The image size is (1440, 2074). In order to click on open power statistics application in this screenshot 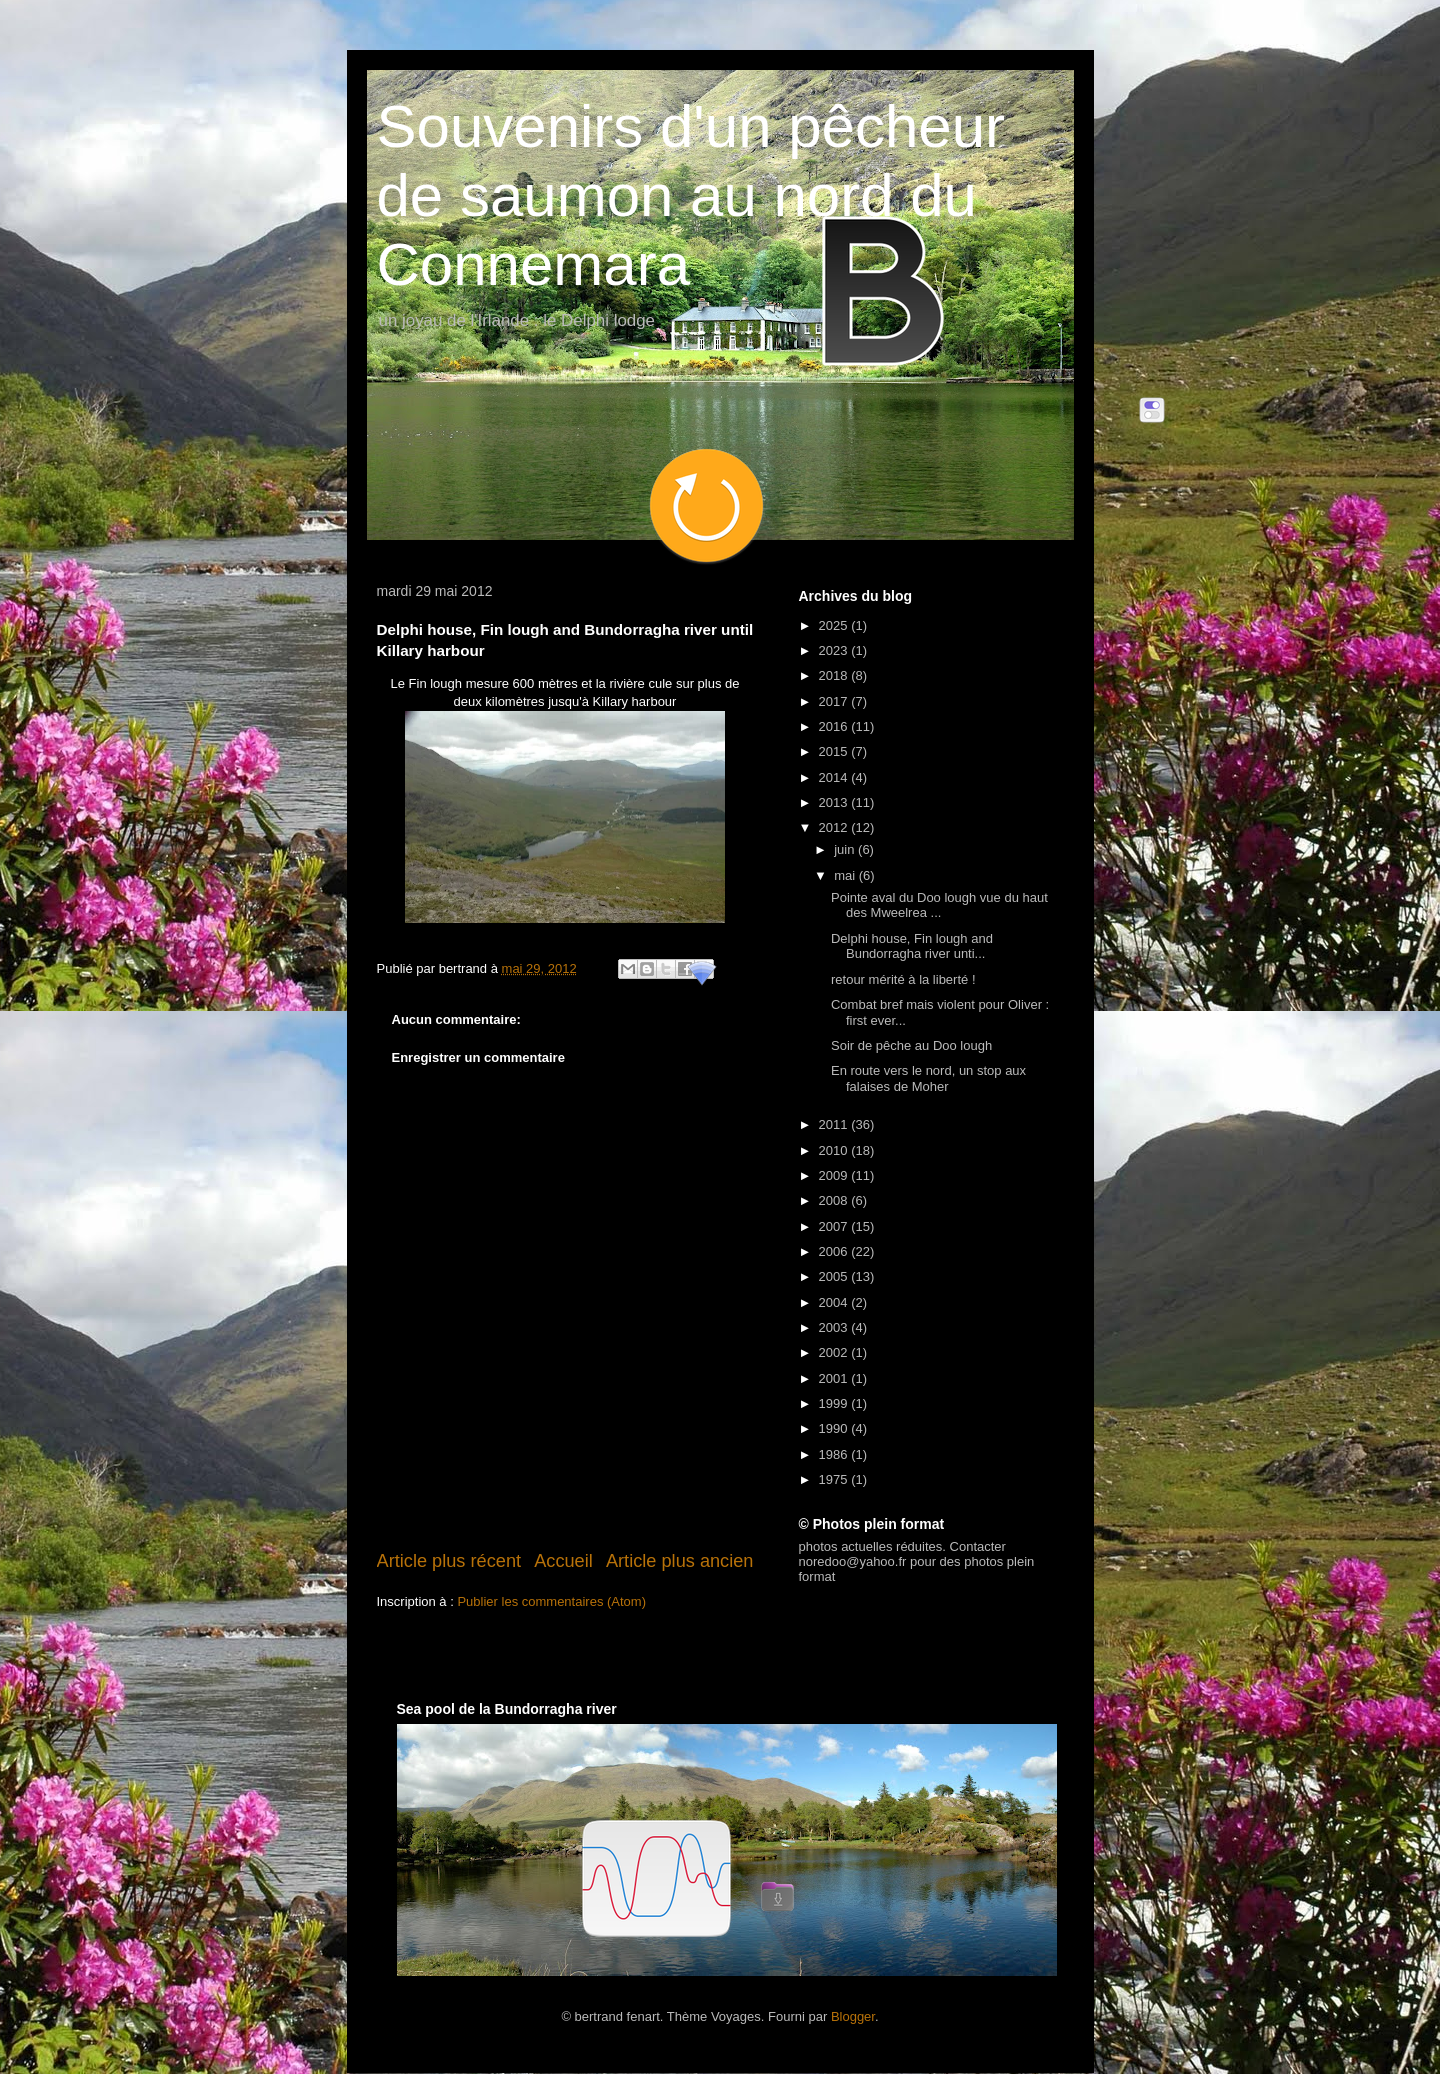, I will do `click(656, 1878)`.